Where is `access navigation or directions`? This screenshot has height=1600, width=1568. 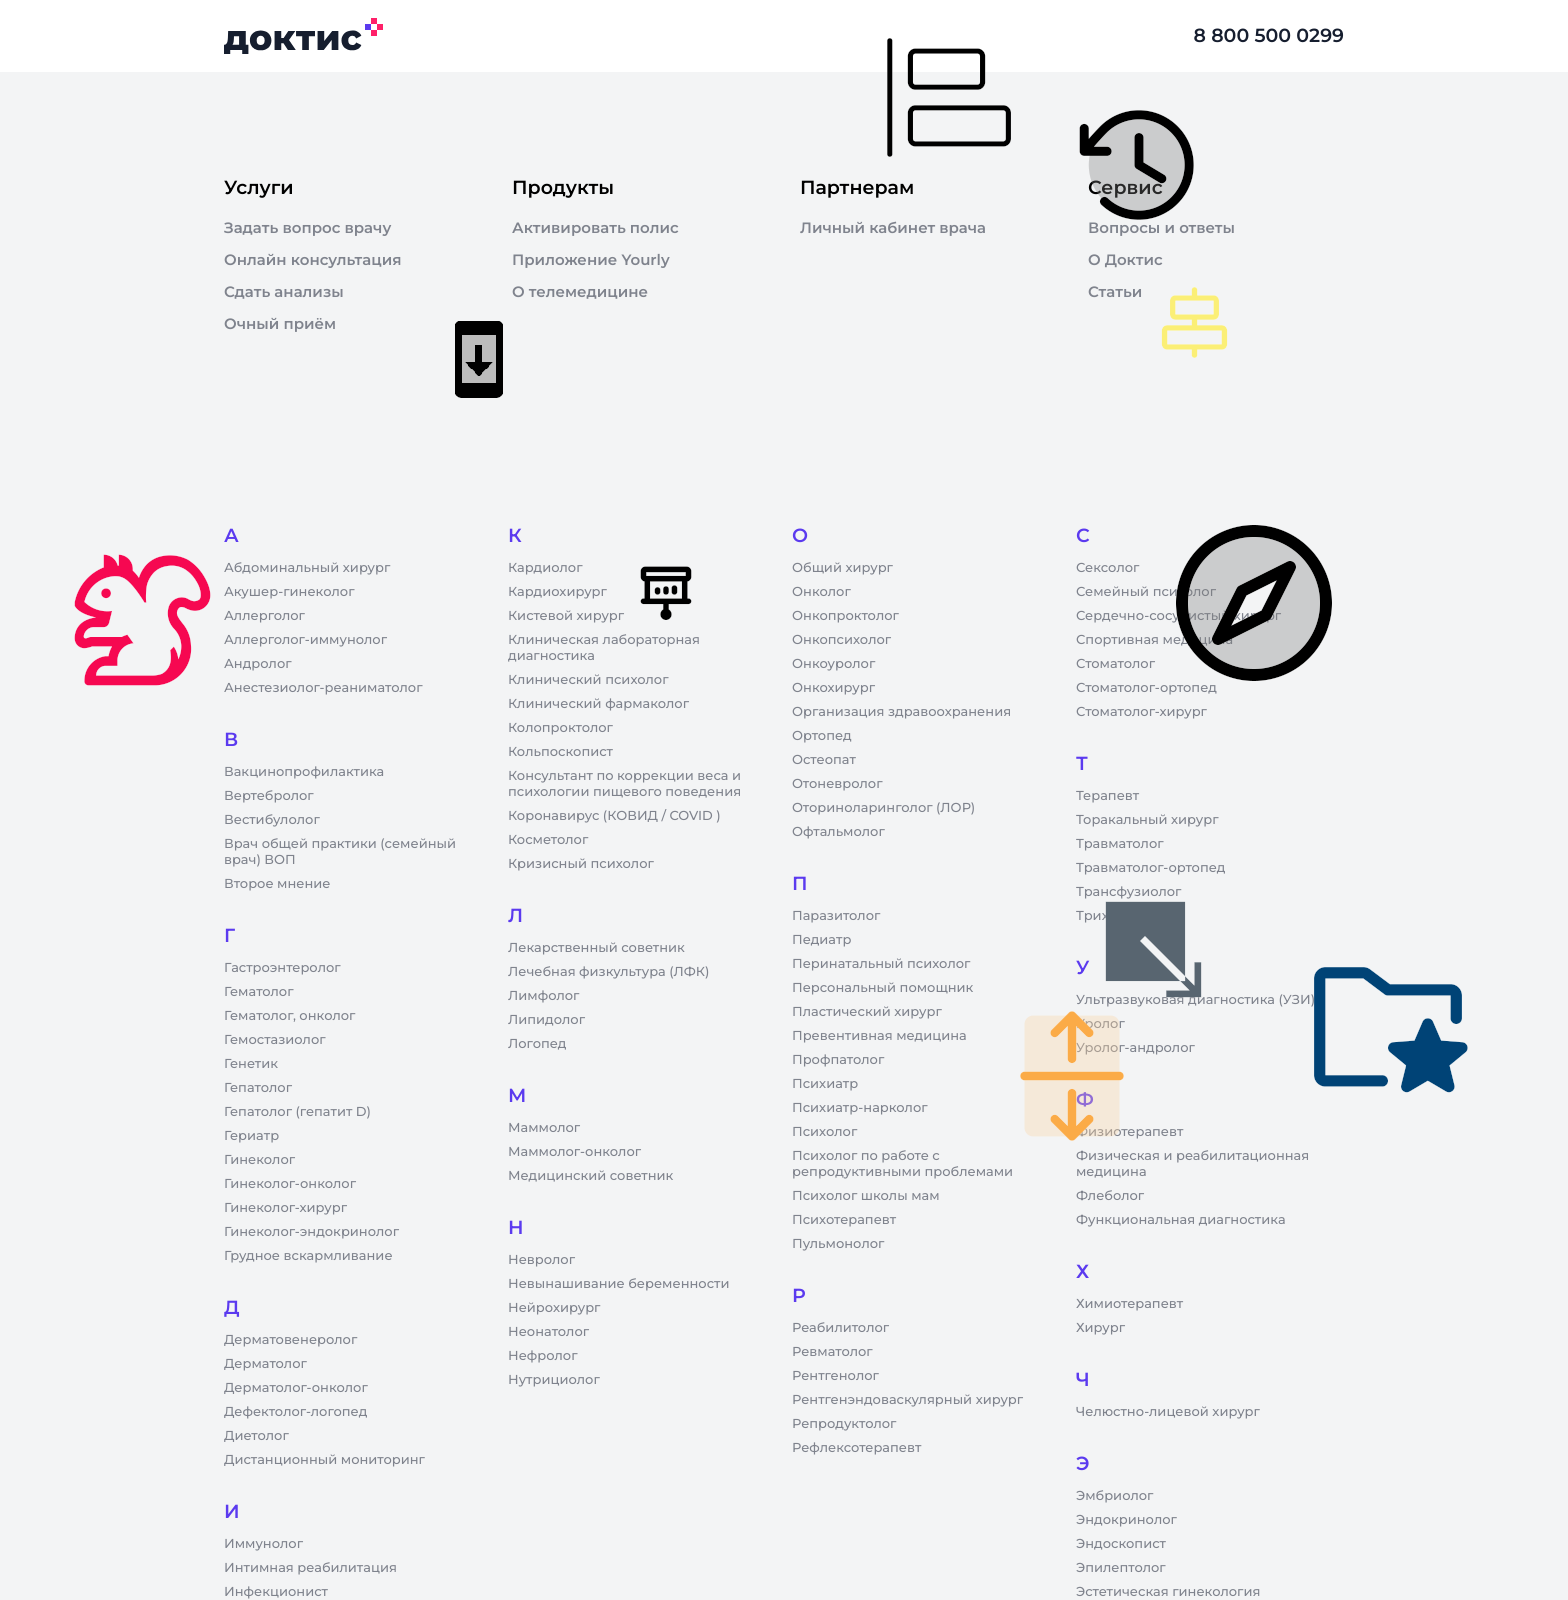 access navigation or directions is located at coordinates (1254, 603).